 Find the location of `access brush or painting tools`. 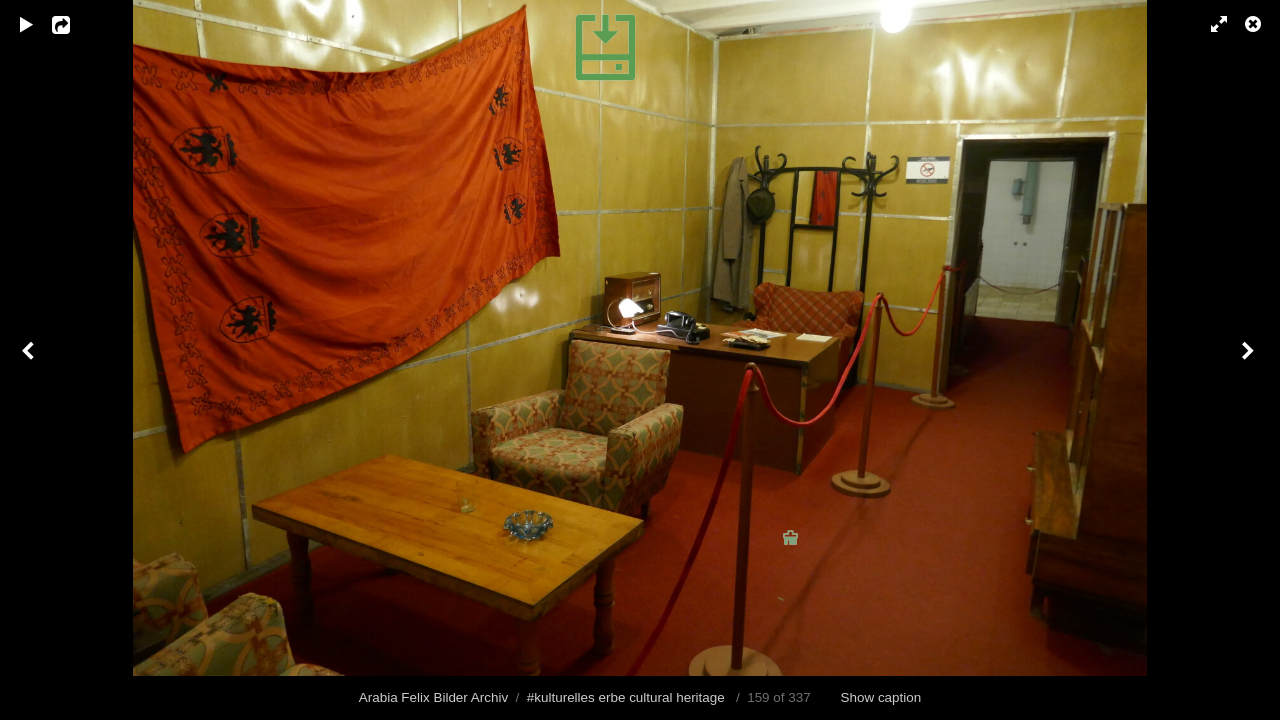

access brush or painting tools is located at coordinates (790, 537).